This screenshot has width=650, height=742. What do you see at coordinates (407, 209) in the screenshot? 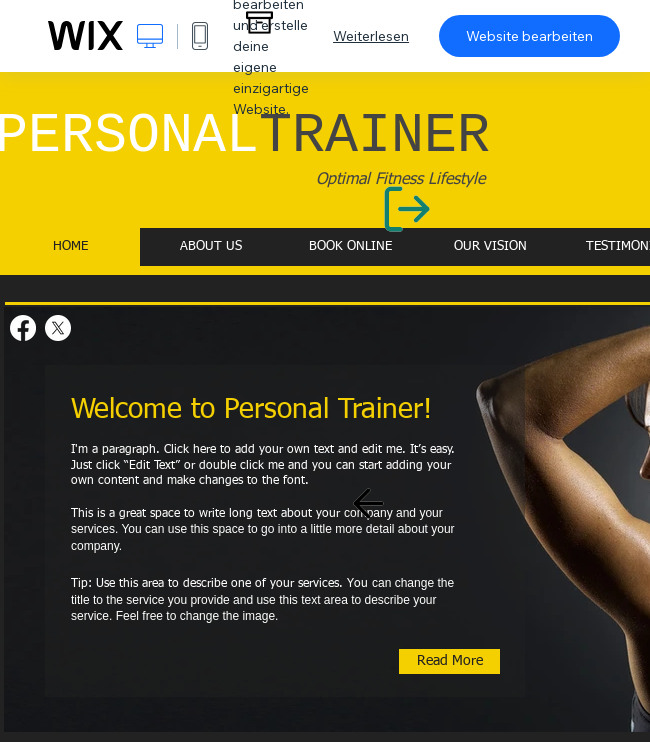
I see `log out of your account` at bounding box center [407, 209].